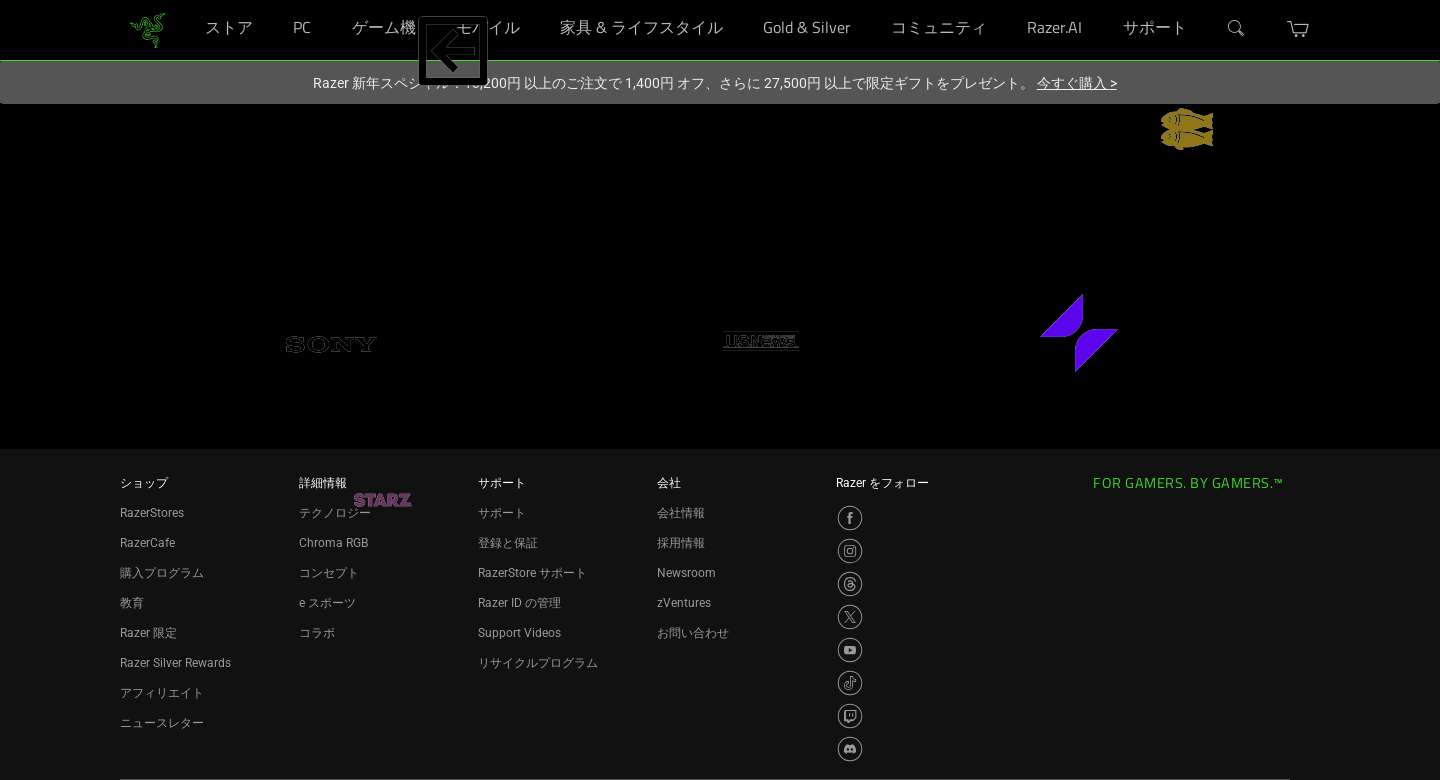 The width and height of the screenshot is (1440, 780). I want to click on open glitch app or website, so click(1187, 129).